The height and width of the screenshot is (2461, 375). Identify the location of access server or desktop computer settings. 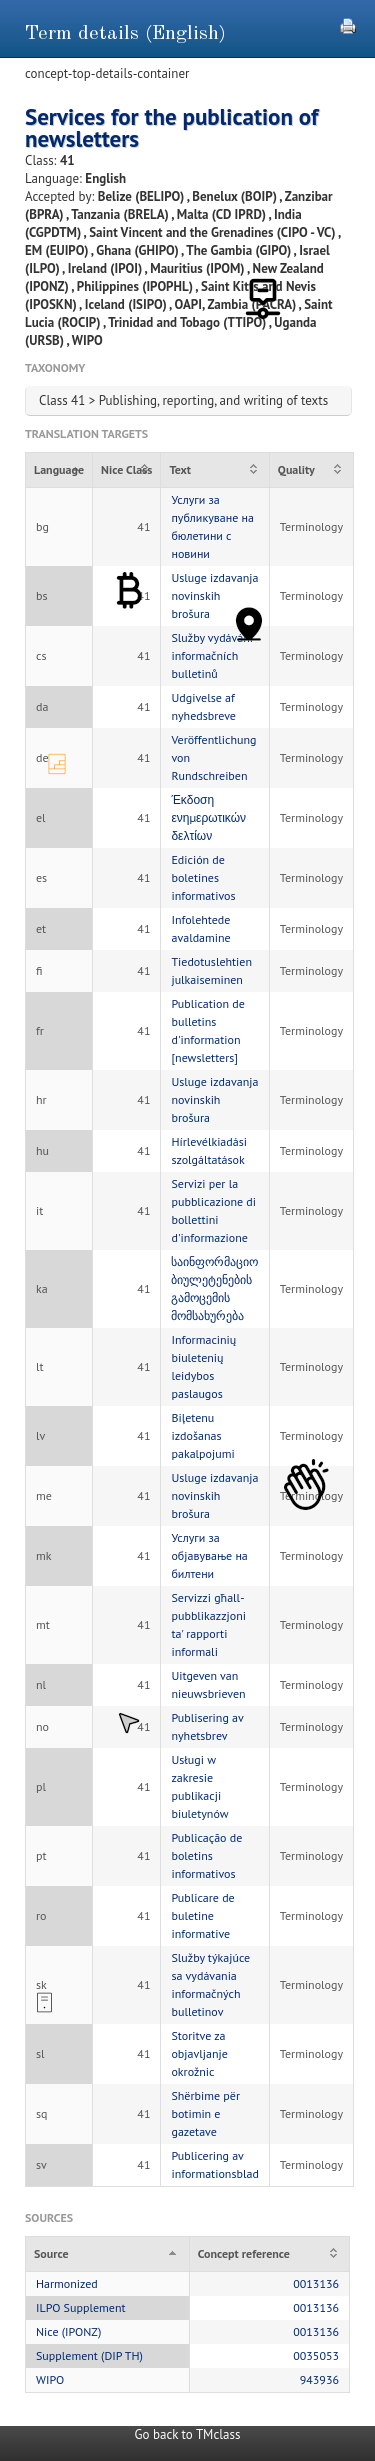
(44, 2002).